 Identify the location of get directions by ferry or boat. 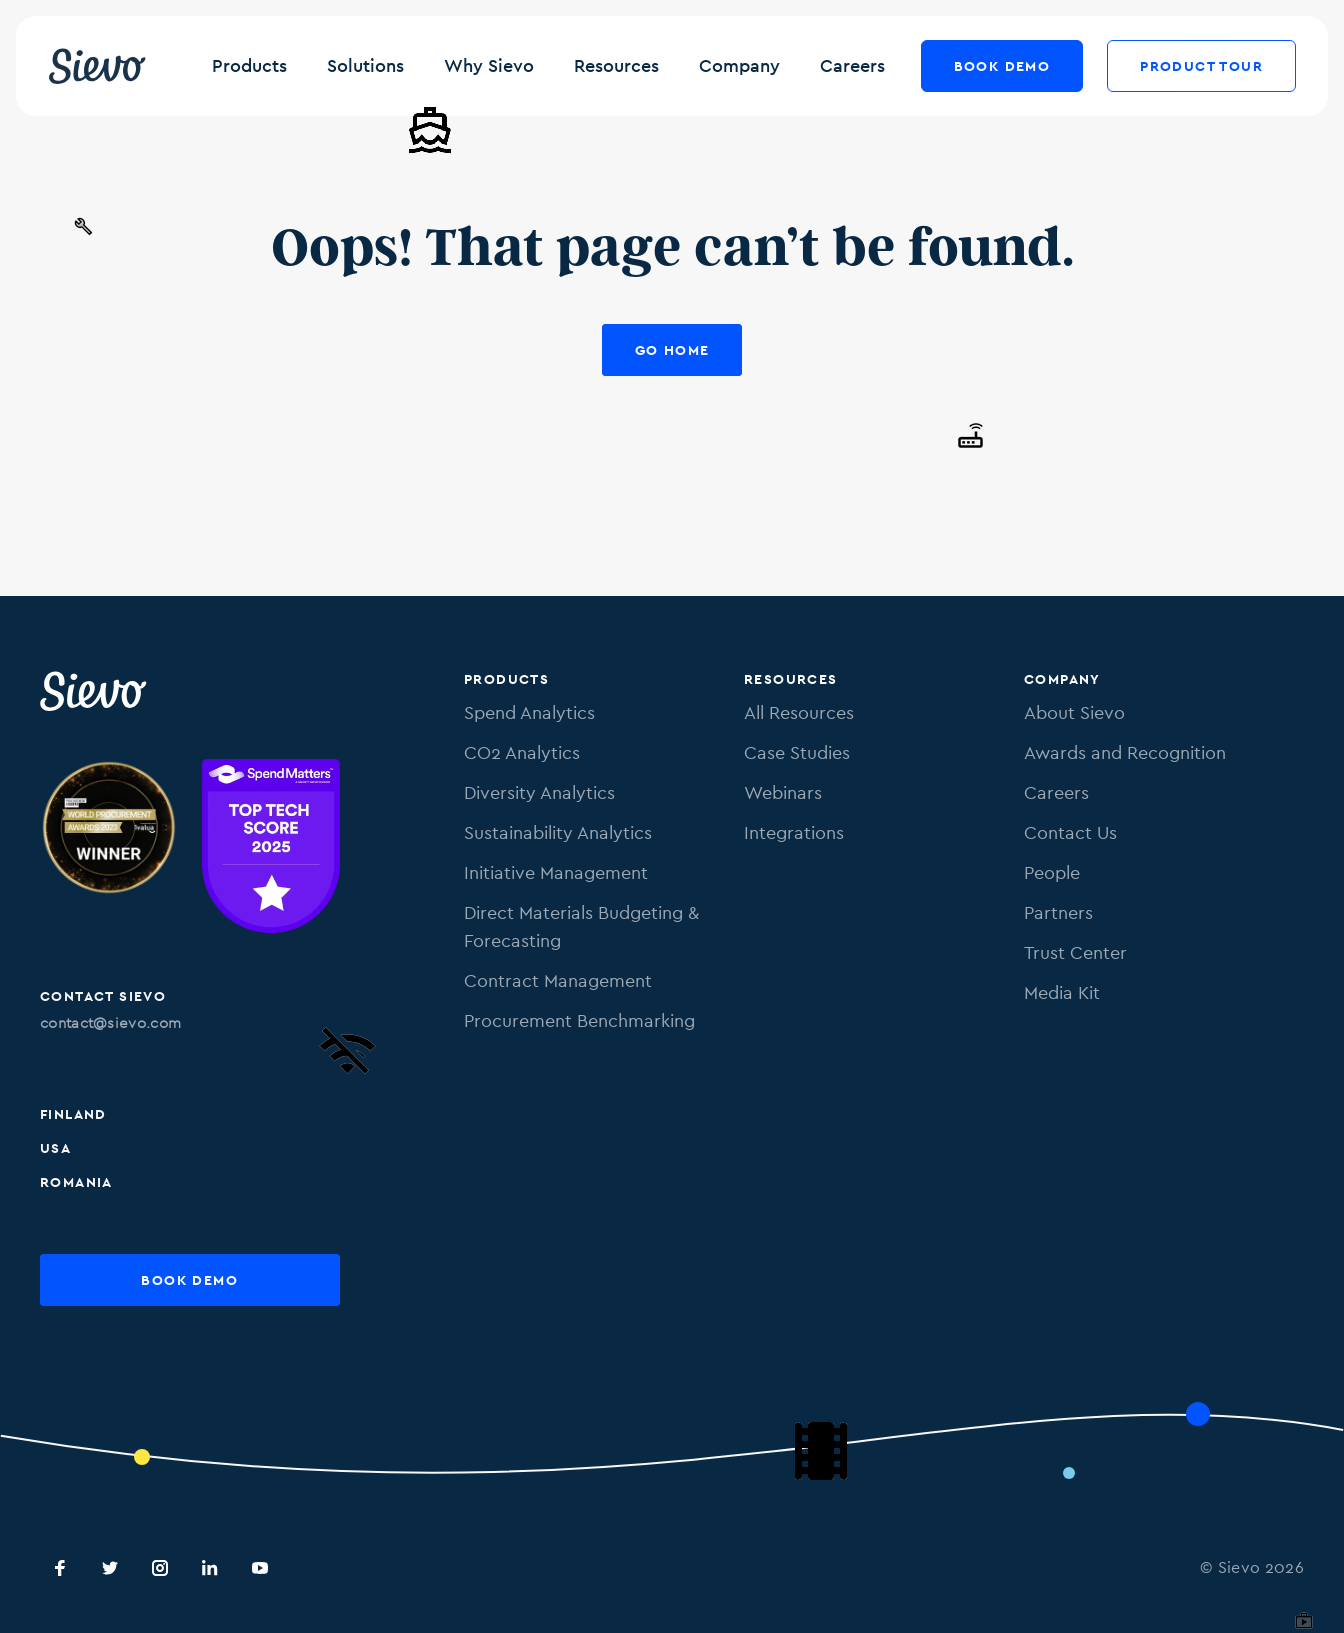
(430, 130).